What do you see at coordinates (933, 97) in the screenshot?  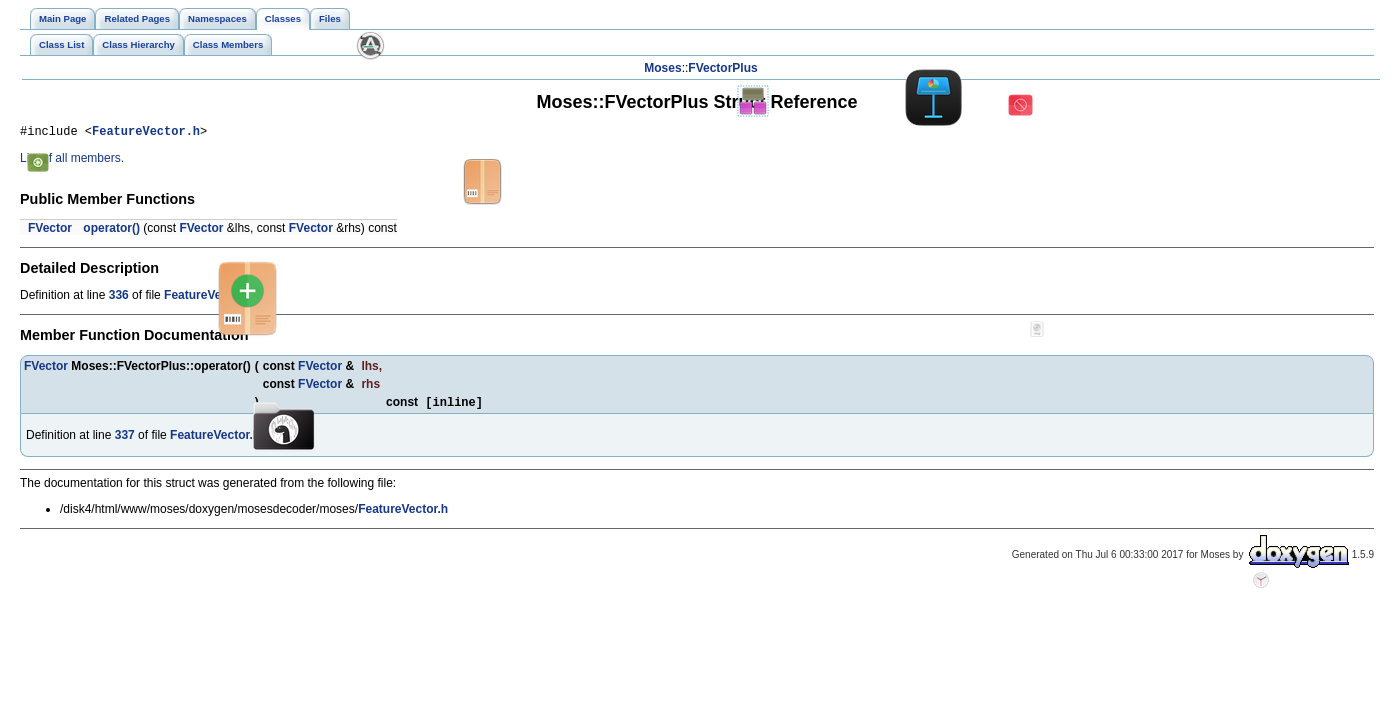 I see `open keynote to create or edit presentations` at bounding box center [933, 97].